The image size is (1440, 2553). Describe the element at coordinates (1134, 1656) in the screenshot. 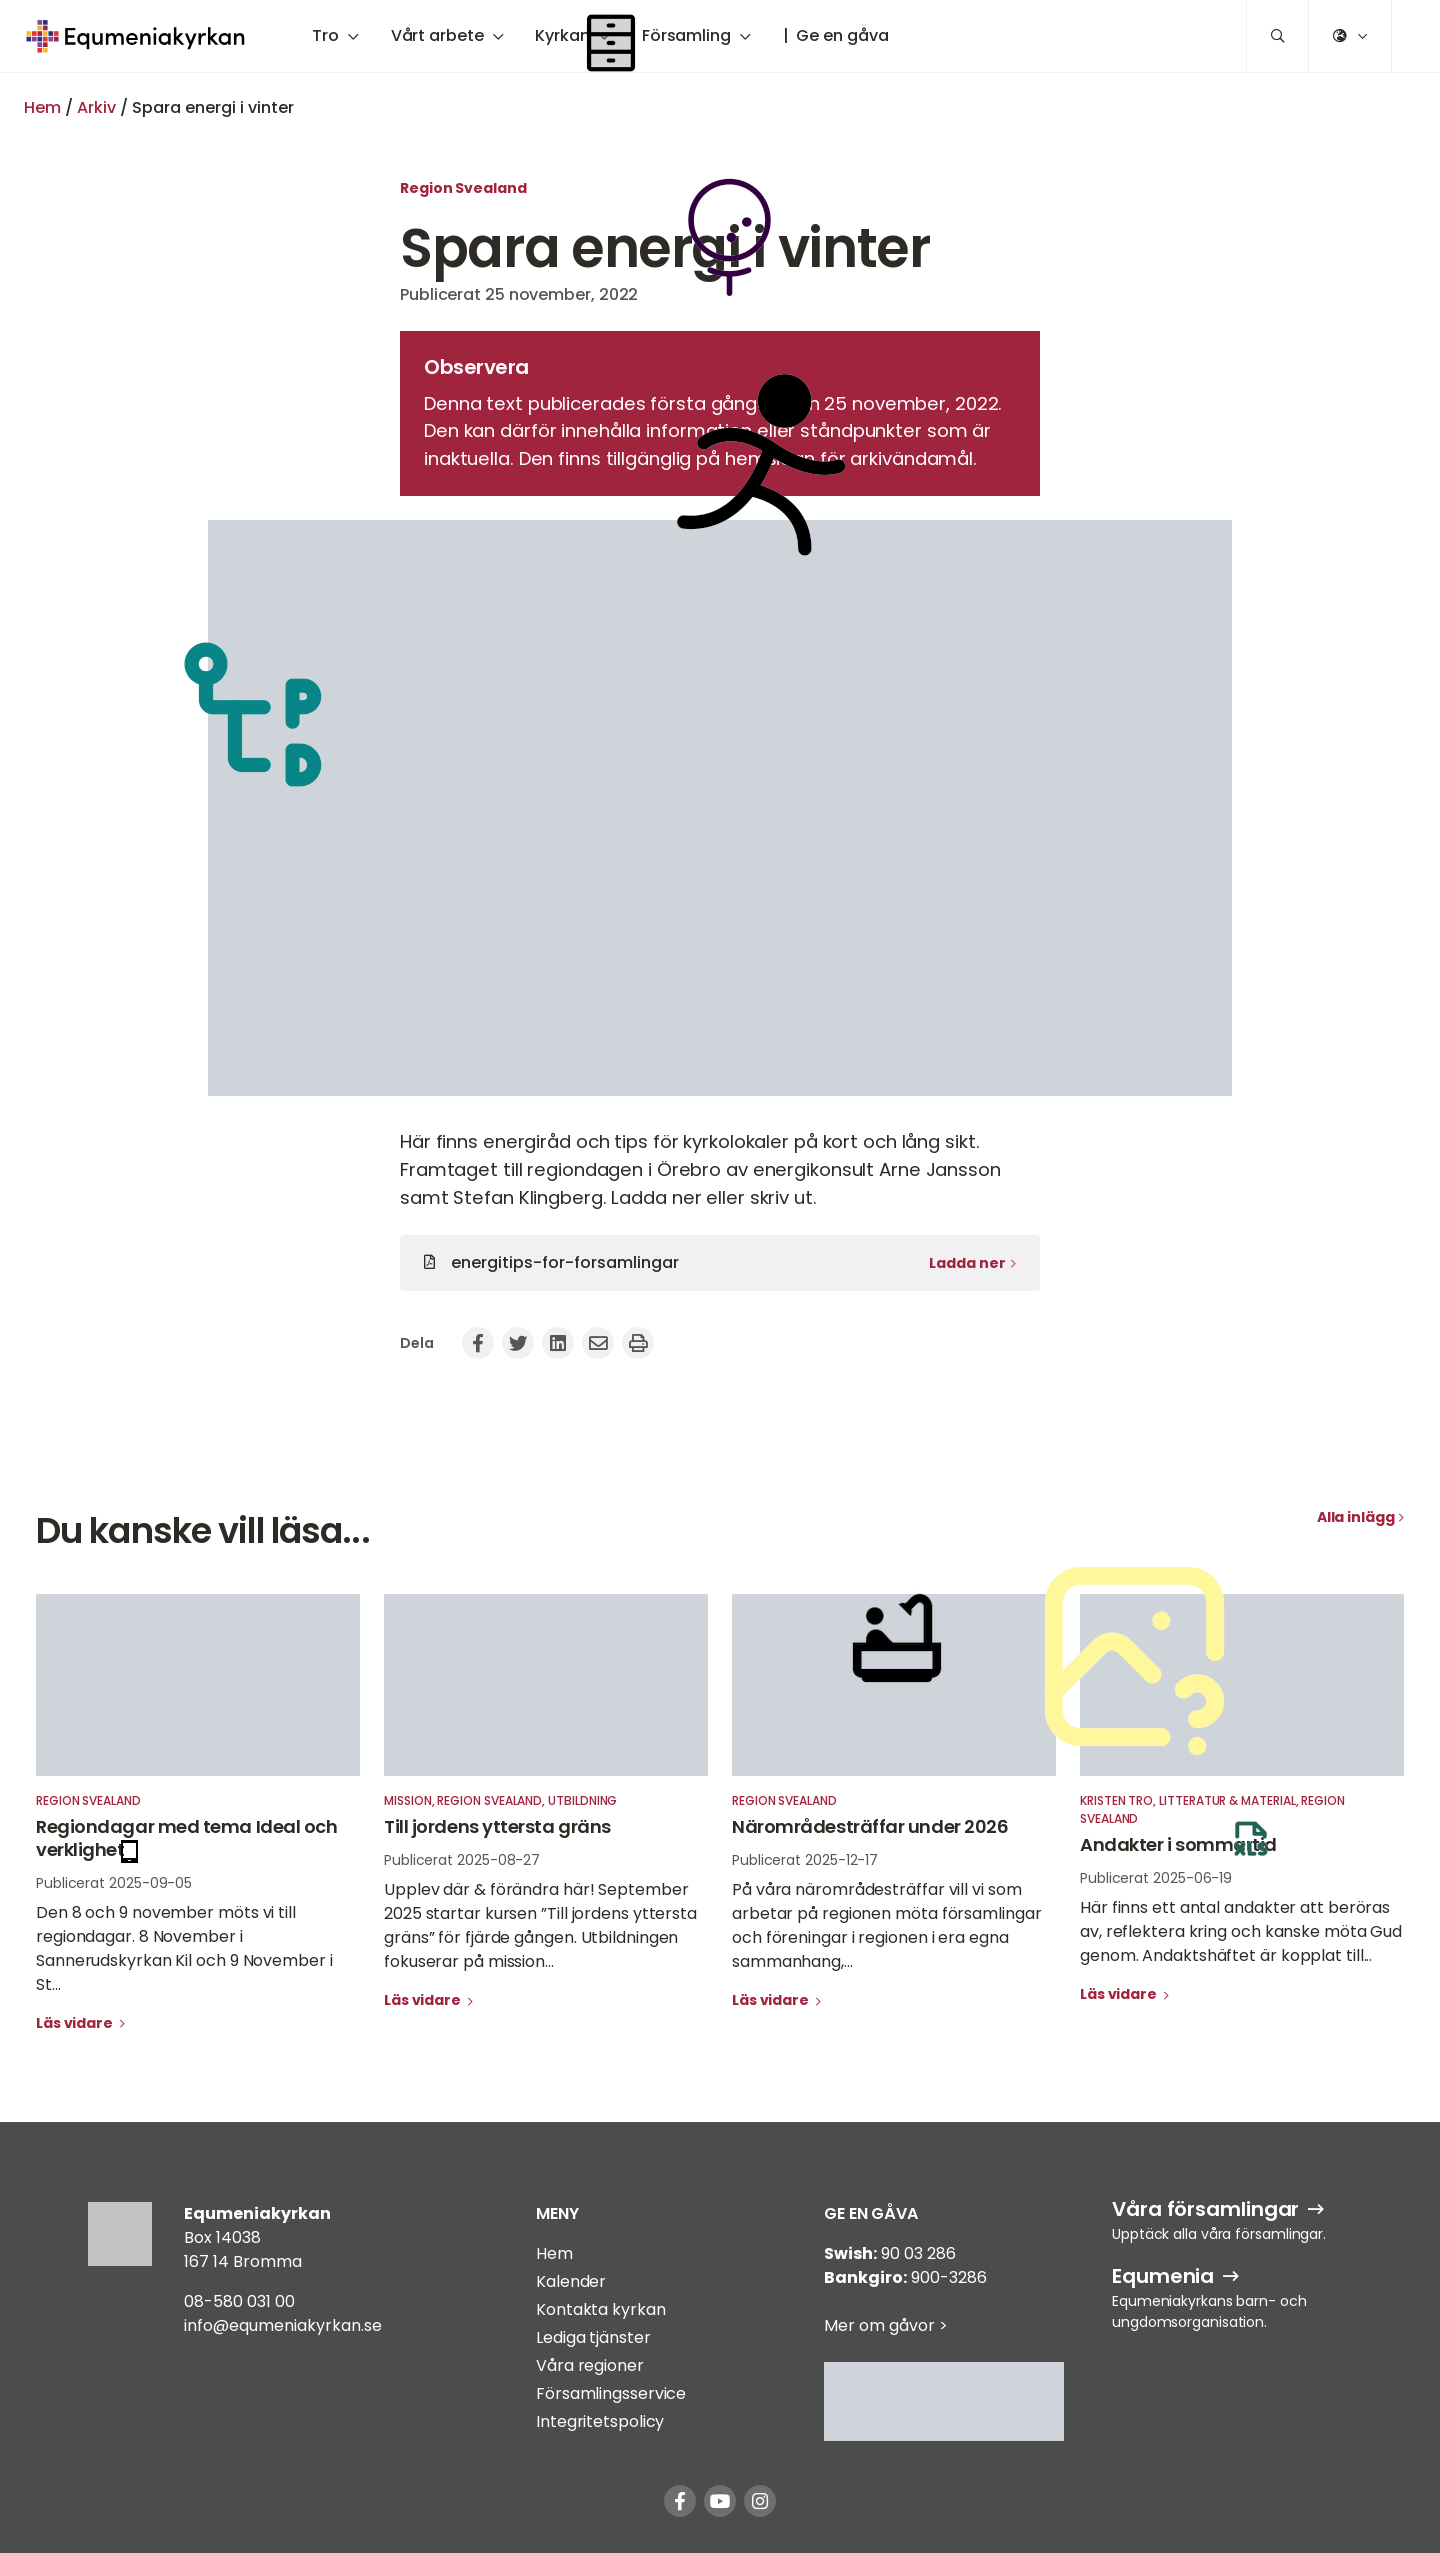

I see `unknown or missing image` at that location.